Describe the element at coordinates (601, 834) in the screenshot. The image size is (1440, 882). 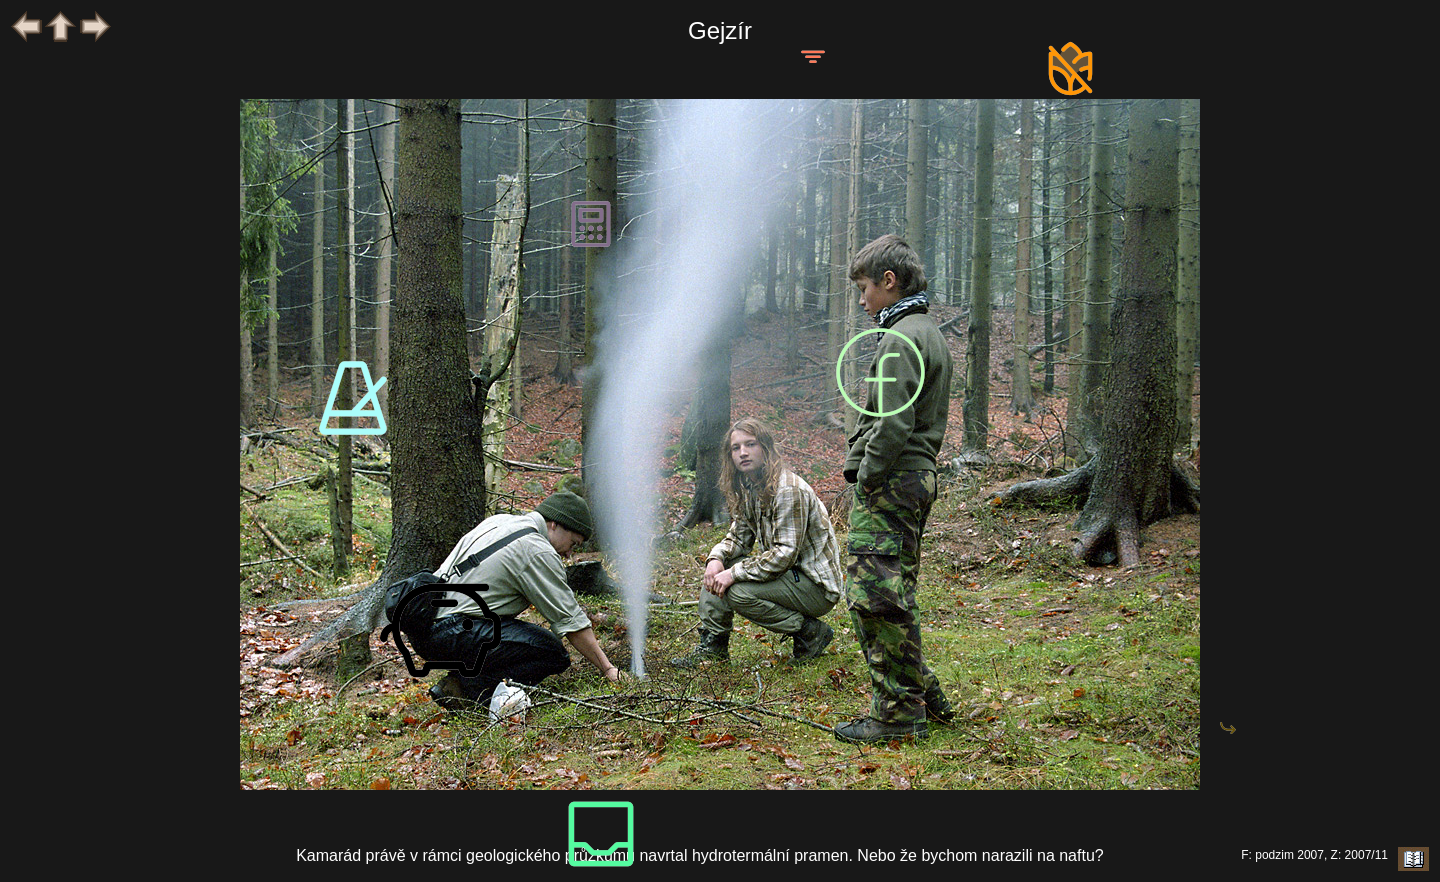
I see `access inbox or incoming items` at that location.